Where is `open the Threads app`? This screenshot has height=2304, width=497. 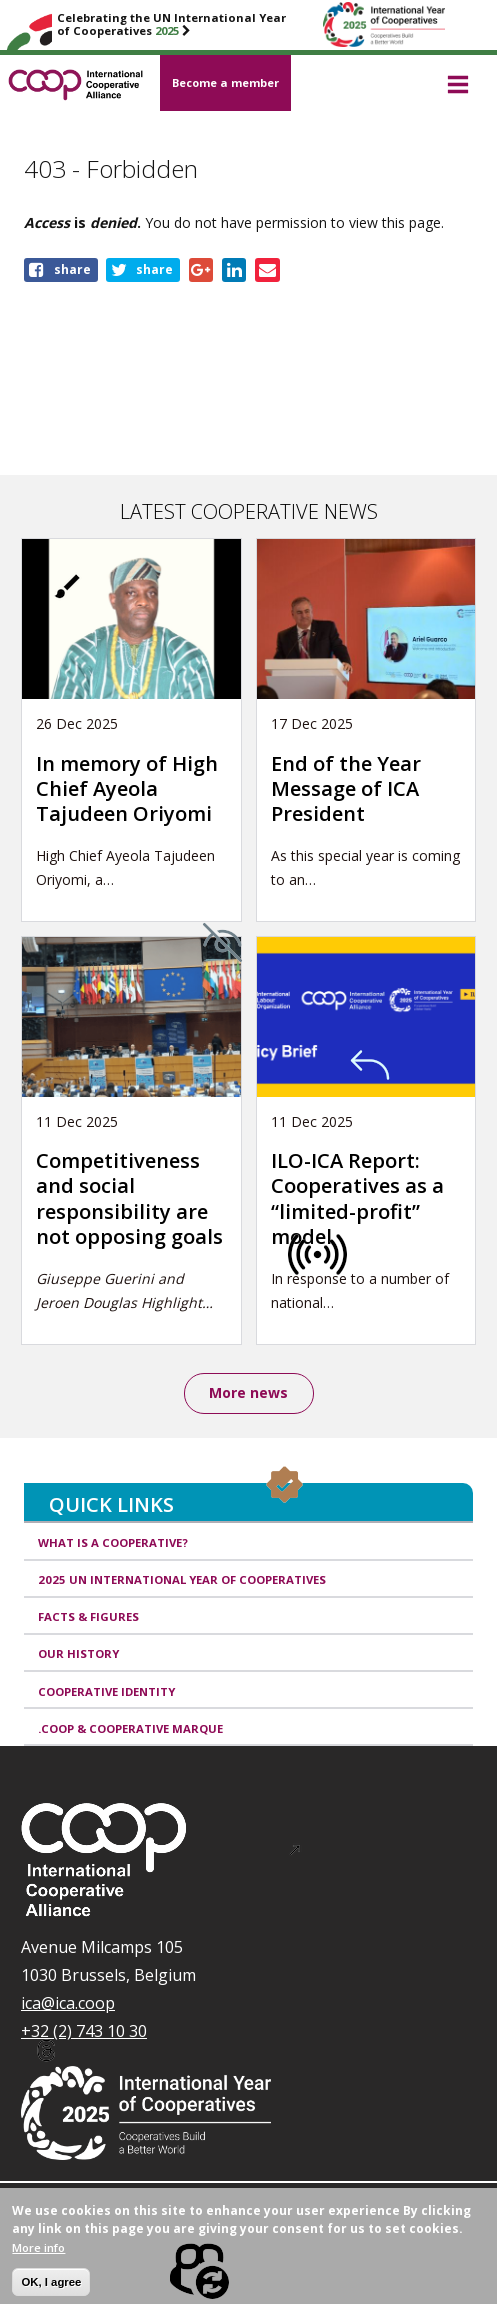 open the Threads app is located at coordinates (46, 2050).